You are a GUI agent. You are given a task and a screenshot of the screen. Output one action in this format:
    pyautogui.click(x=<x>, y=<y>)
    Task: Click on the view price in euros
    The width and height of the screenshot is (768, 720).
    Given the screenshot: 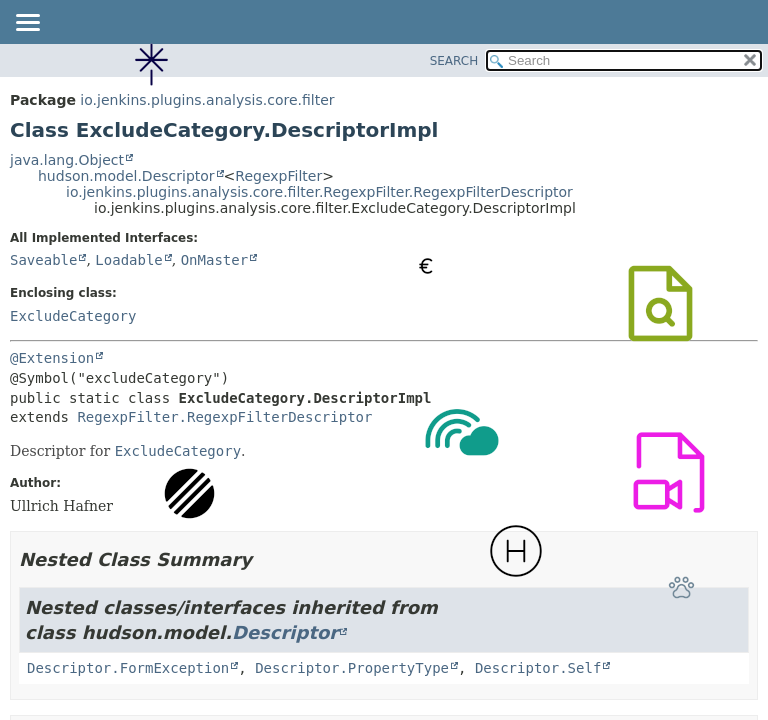 What is the action you would take?
    pyautogui.click(x=427, y=266)
    